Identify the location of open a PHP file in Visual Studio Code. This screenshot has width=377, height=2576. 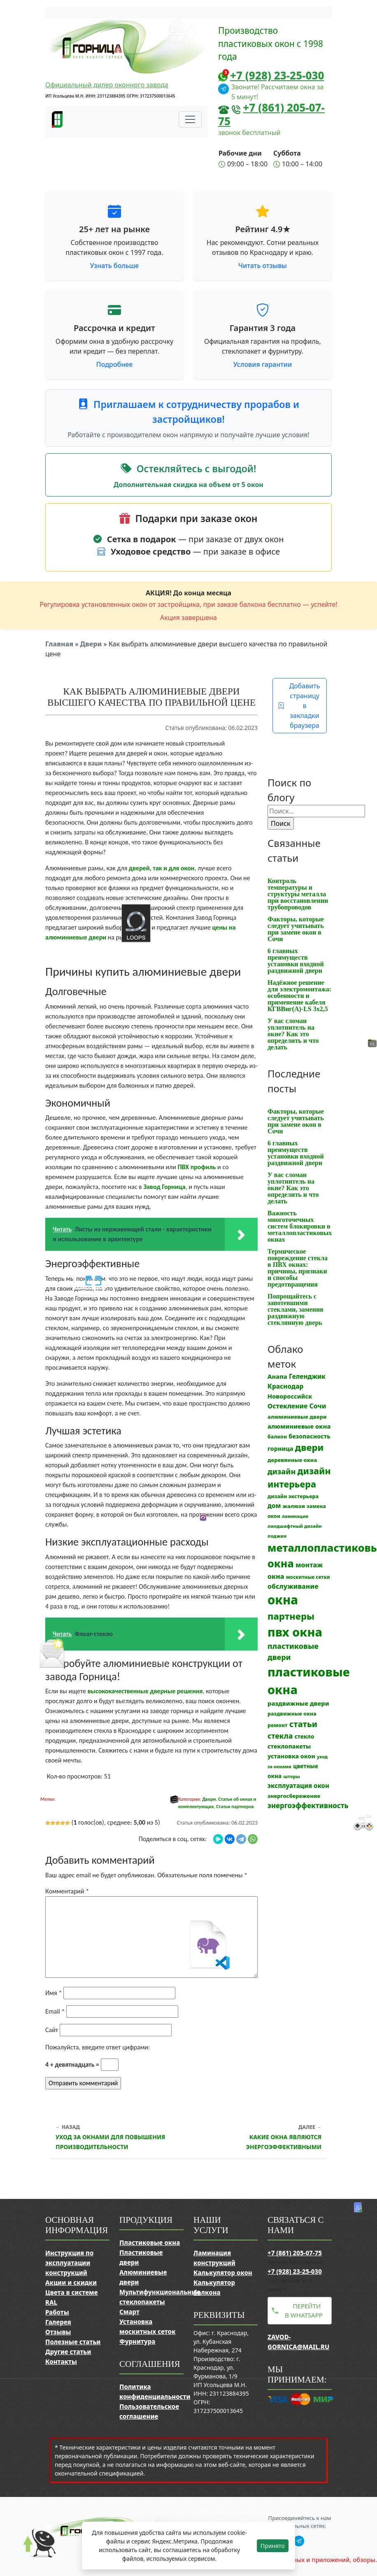
(208, 1945).